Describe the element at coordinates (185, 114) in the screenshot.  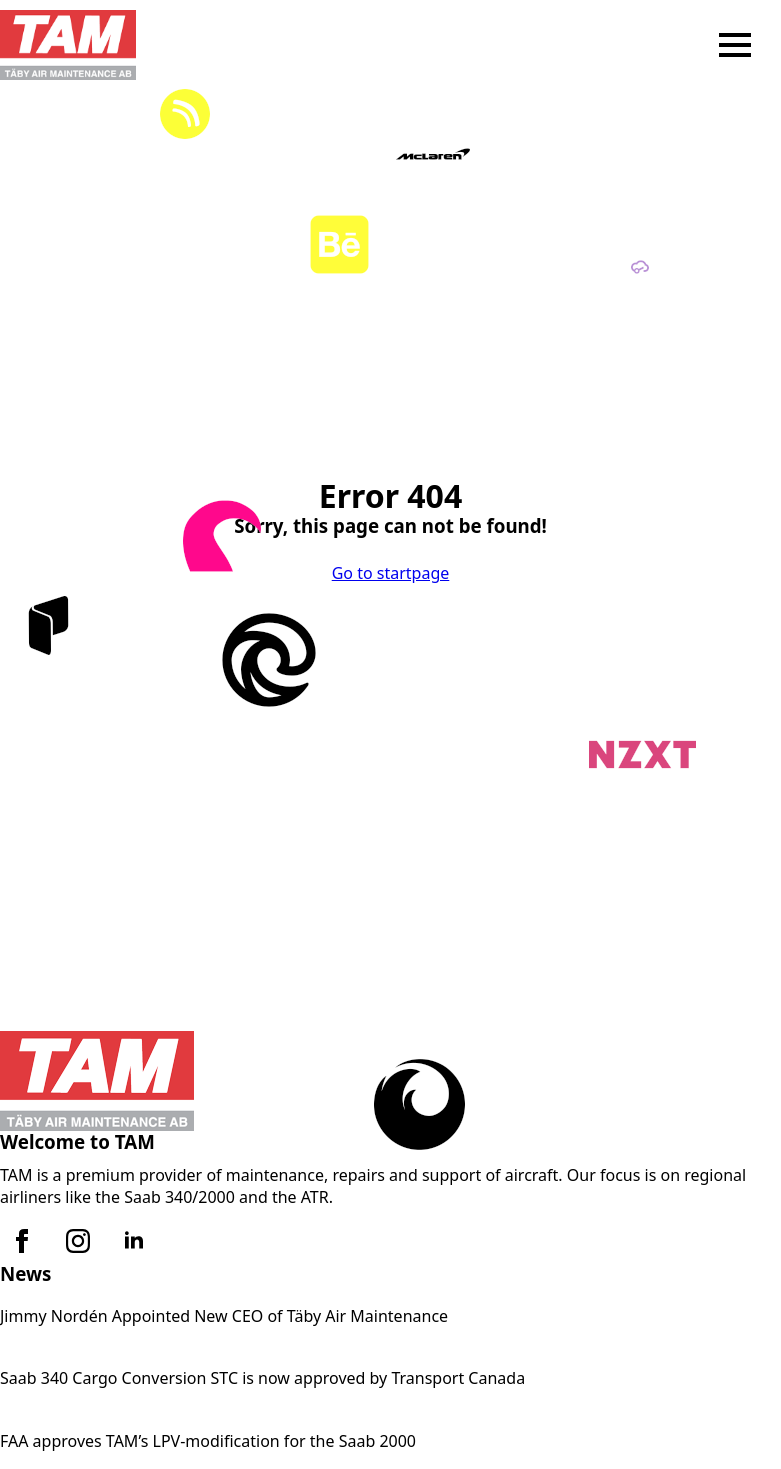
I see `visit hearthis.at music streaming platform` at that location.